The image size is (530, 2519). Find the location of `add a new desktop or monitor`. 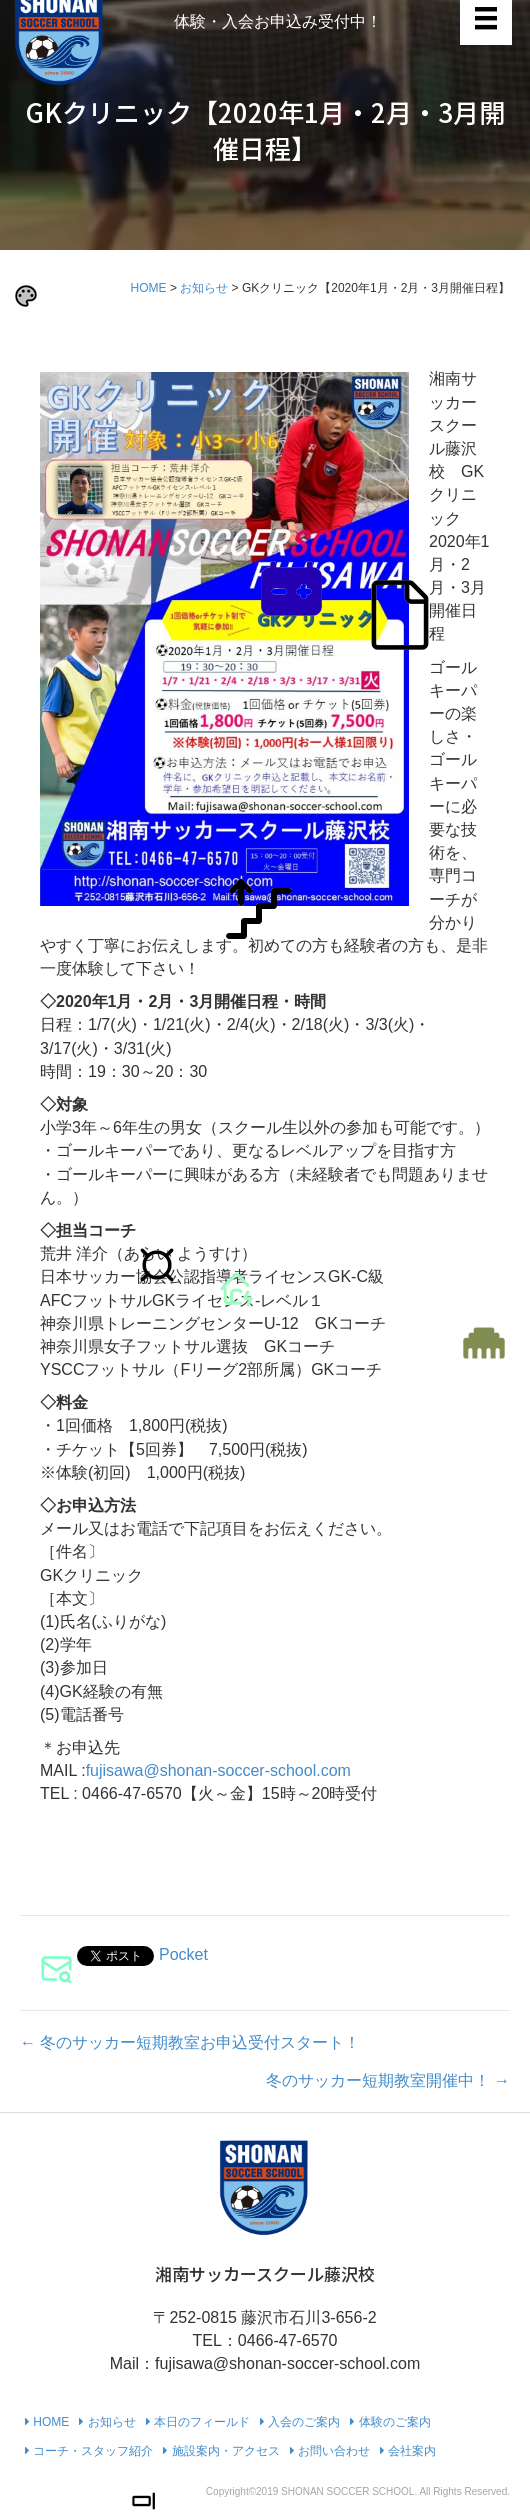

add a new desktop or monitor is located at coordinates (95, 436).